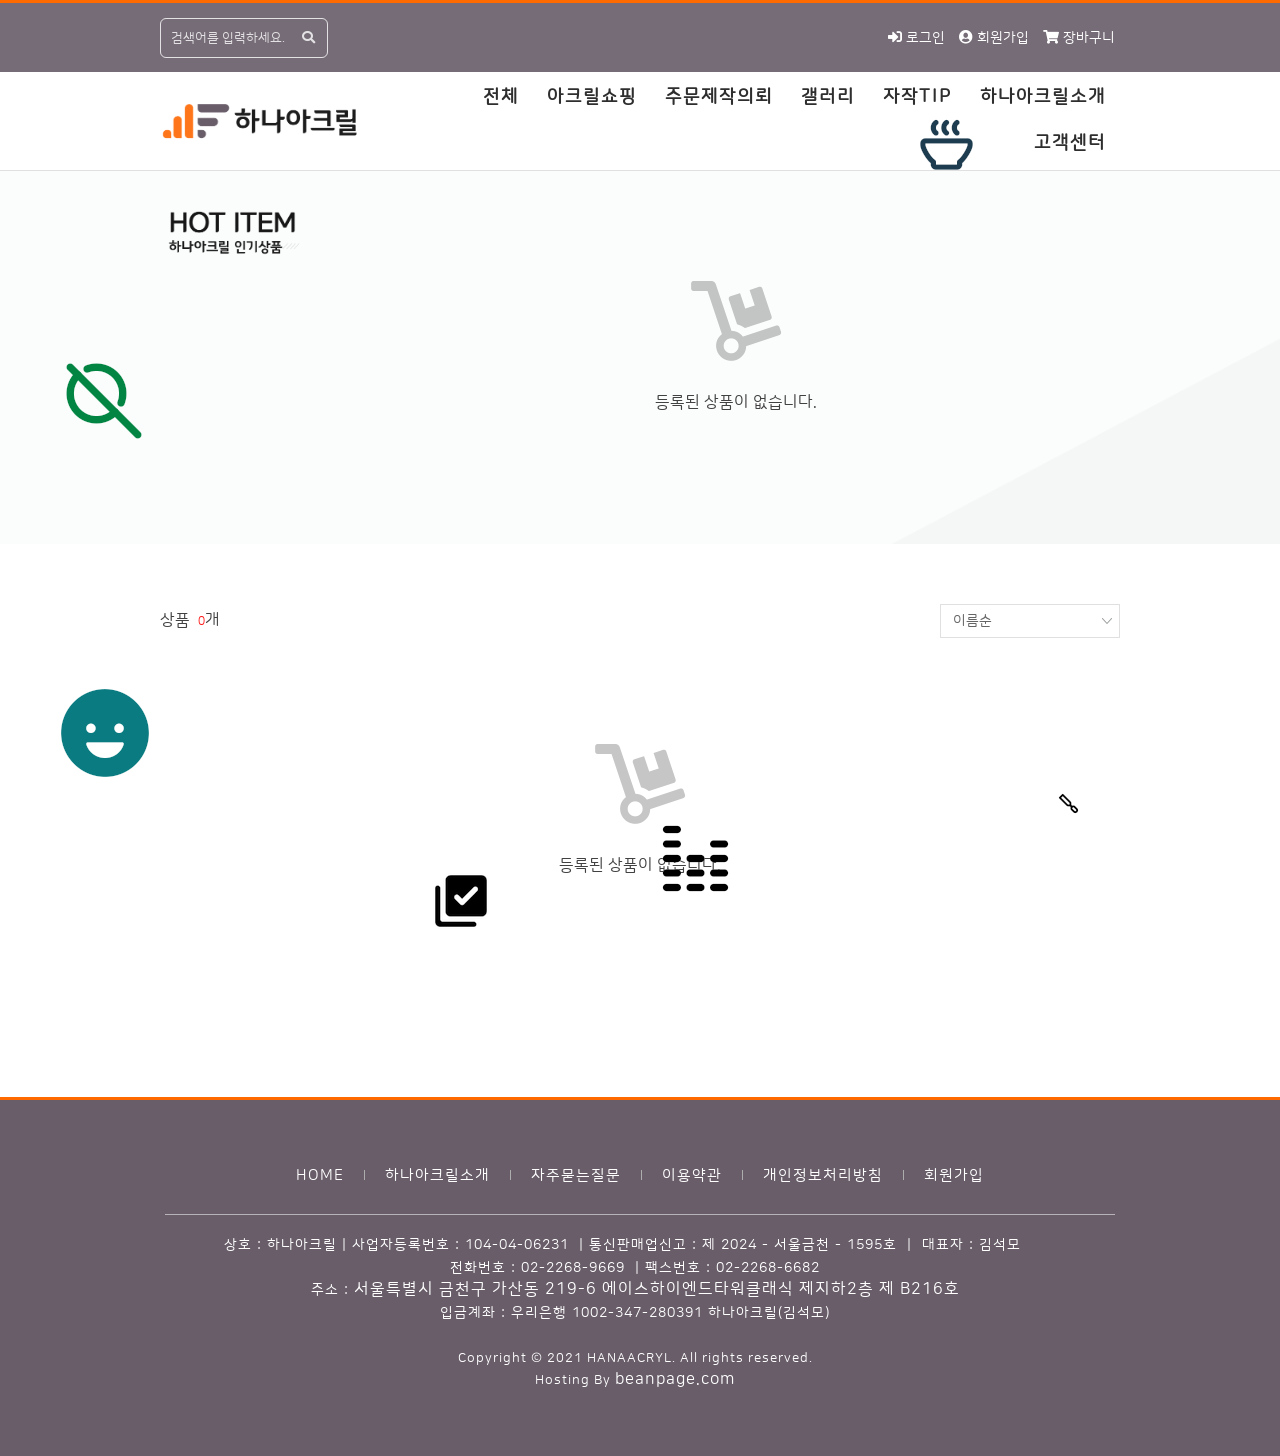  What do you see at coordinates (461, 901) in the screenshot?
I see `item successfully added to library` at bounding box center [461, 901].